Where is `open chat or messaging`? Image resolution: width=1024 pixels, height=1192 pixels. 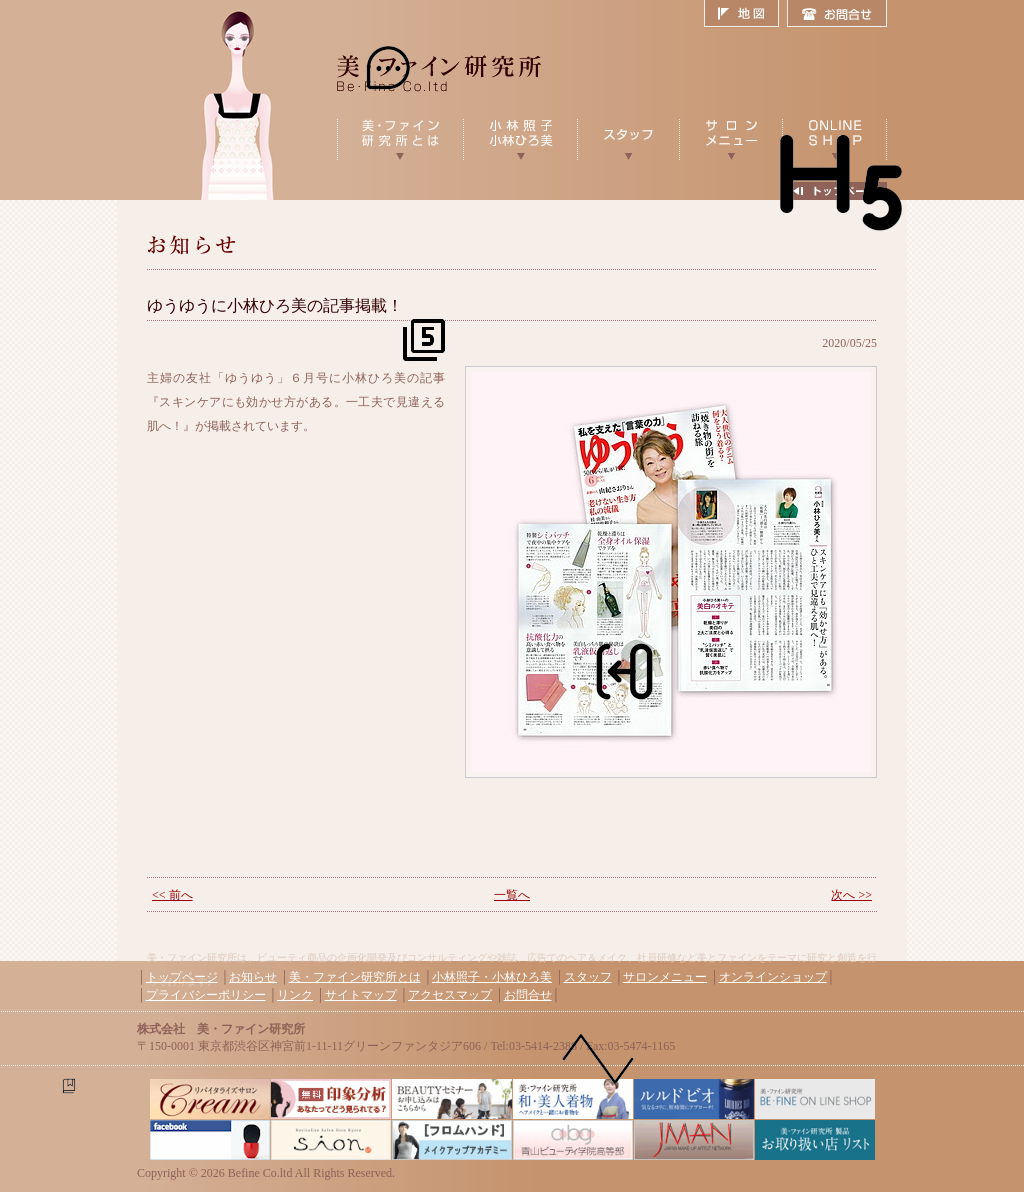
open chat or messaging is located at coordinates (387, 68).